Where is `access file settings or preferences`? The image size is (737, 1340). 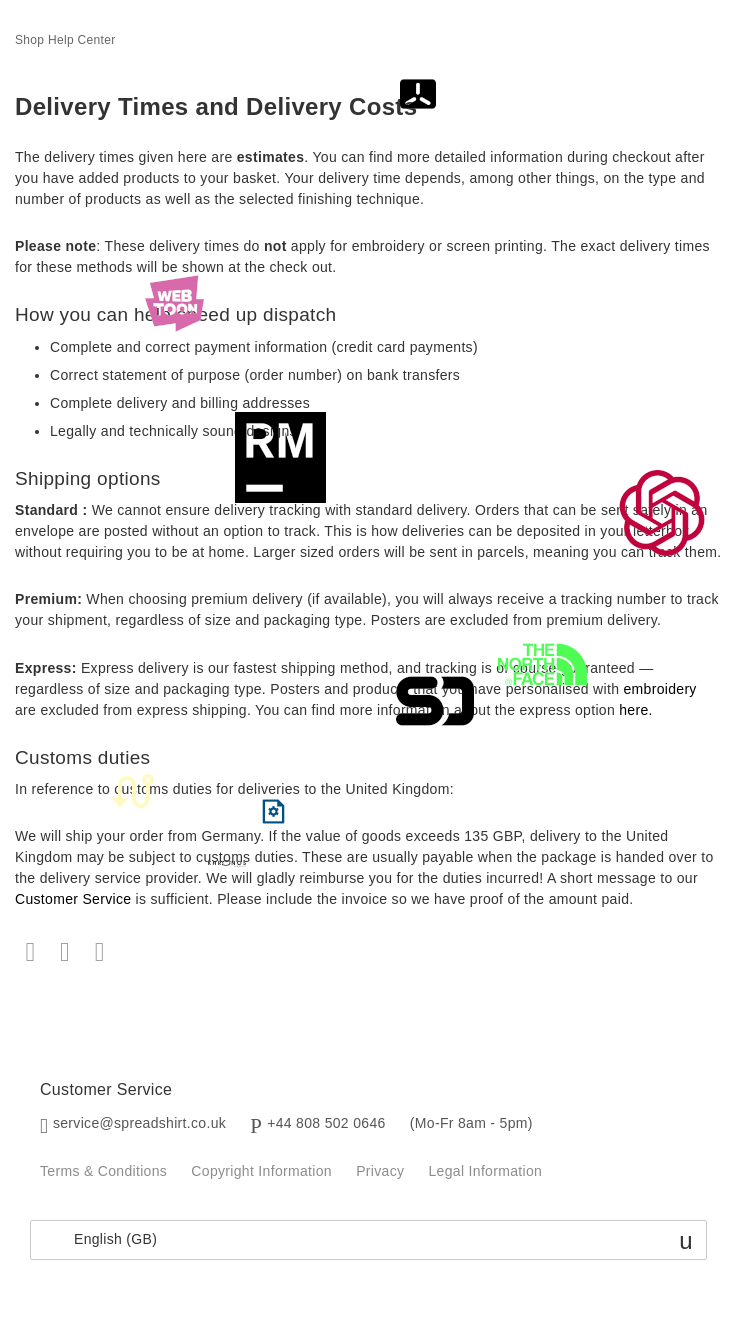 access file settings or preferences is located at coordinates (273, 811).